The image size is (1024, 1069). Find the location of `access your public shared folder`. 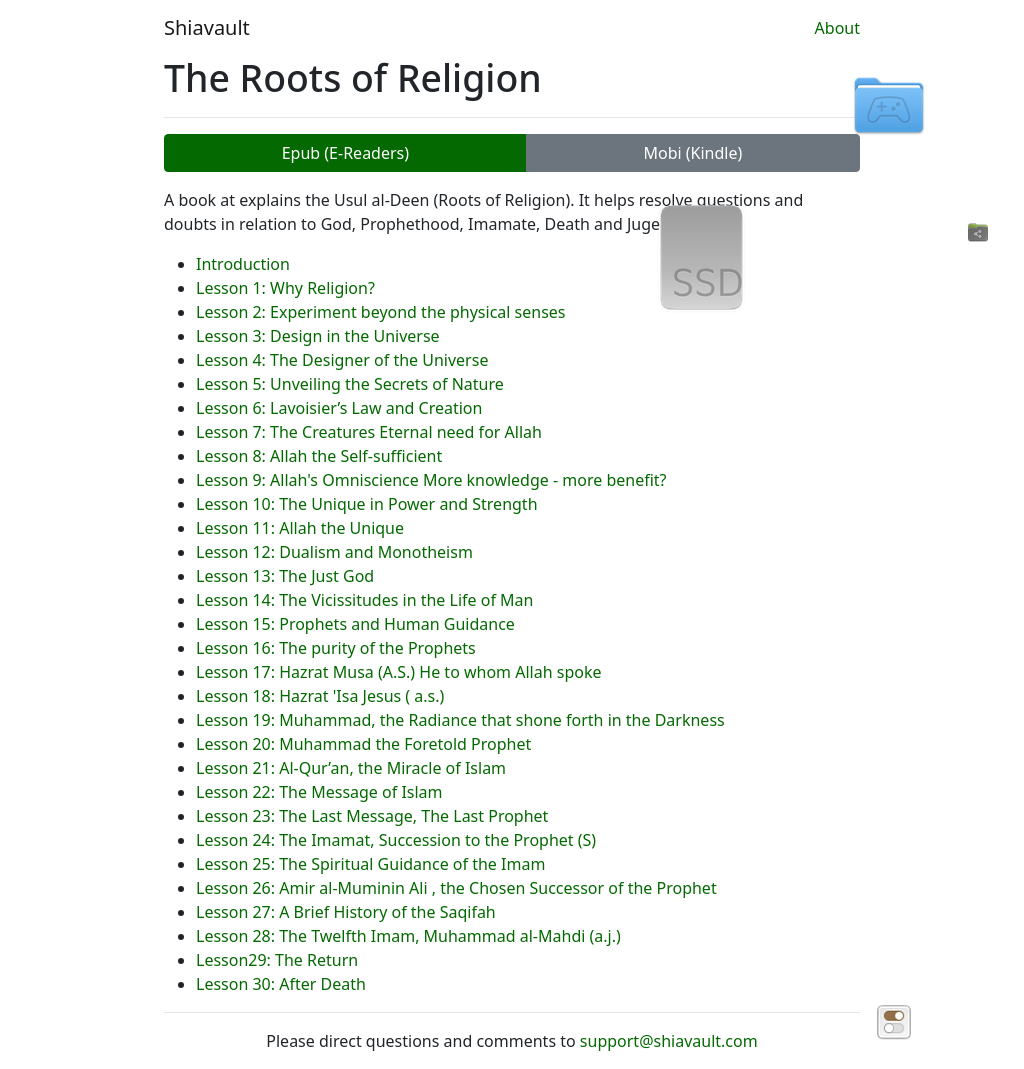

access your public shared folder is located at coordinates (978, 232).